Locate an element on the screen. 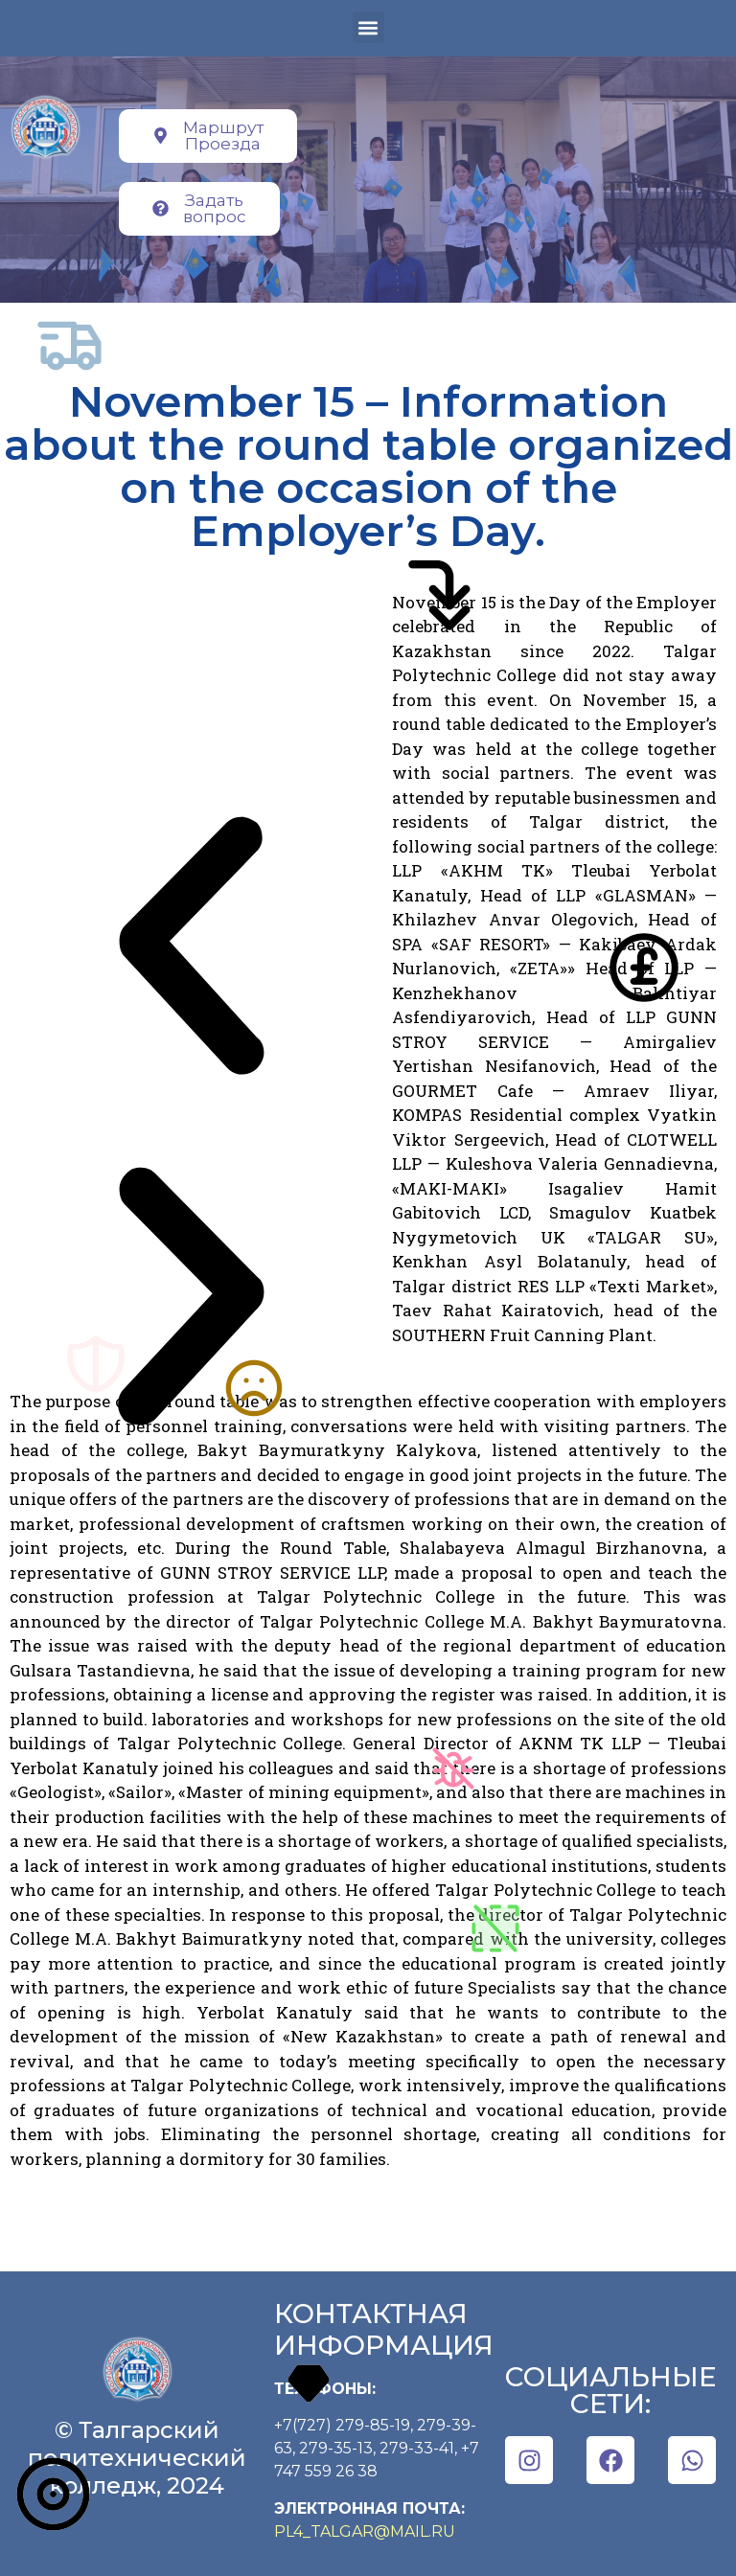 The height and width of the screenshot is (2576, 736). disable bug tracking or debugging mode is located at coordinates (453, 1768).